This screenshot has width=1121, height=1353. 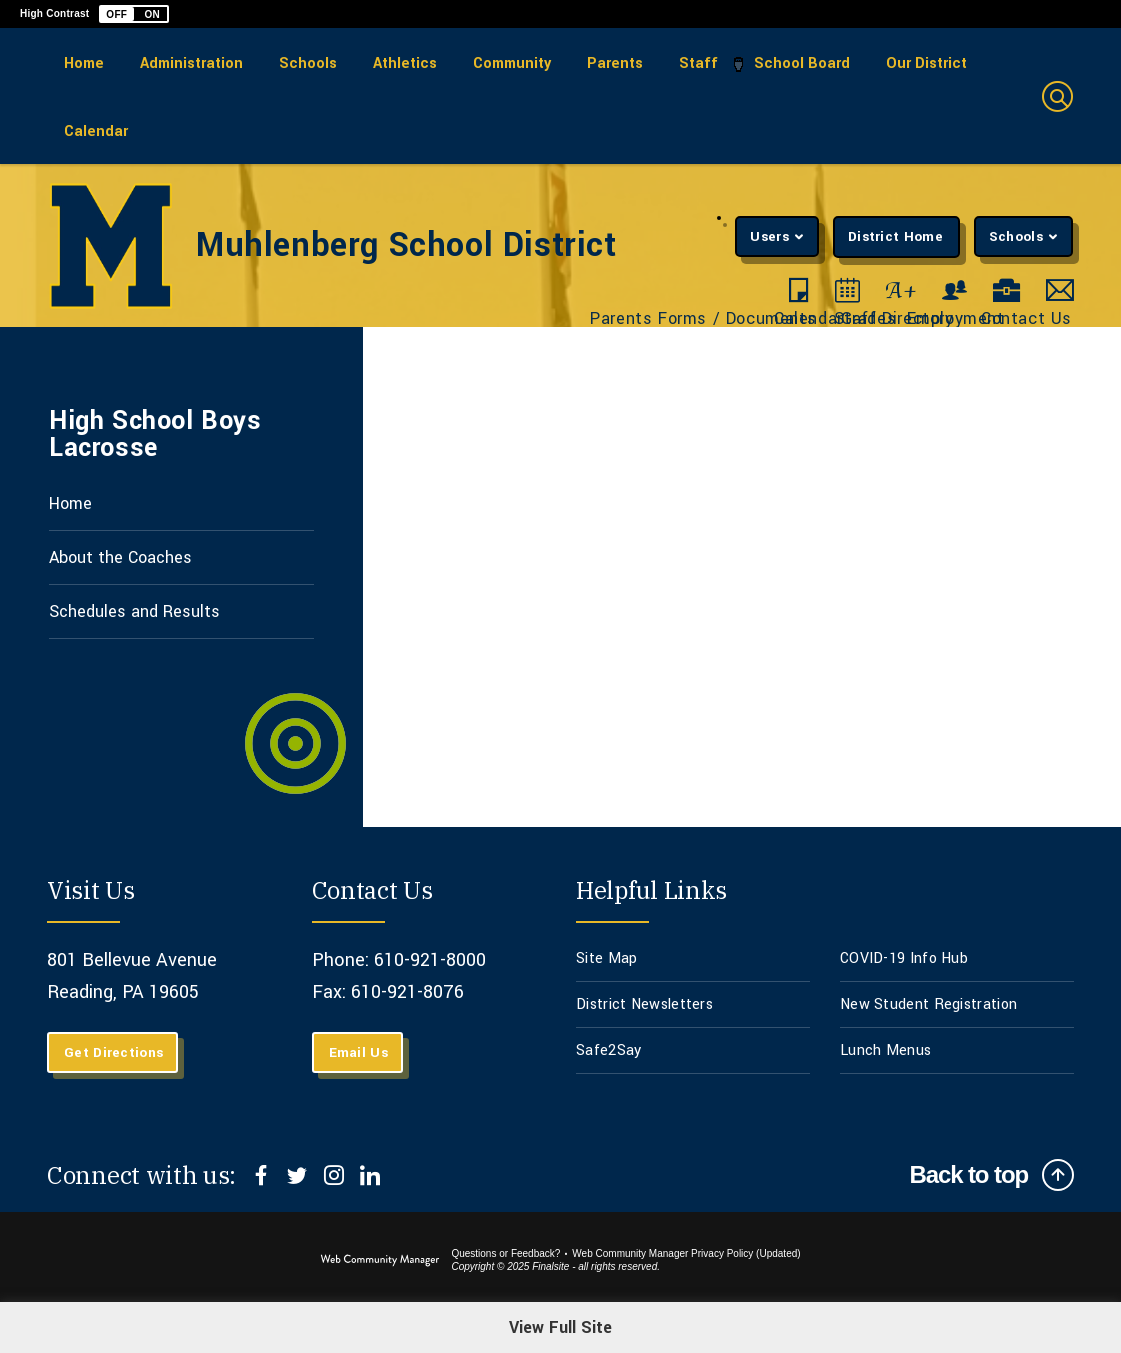 What do you see at coordinates (738, 64) in the screenshot?
I see `configure HDMI input settings` at bounding box center [738, 64].